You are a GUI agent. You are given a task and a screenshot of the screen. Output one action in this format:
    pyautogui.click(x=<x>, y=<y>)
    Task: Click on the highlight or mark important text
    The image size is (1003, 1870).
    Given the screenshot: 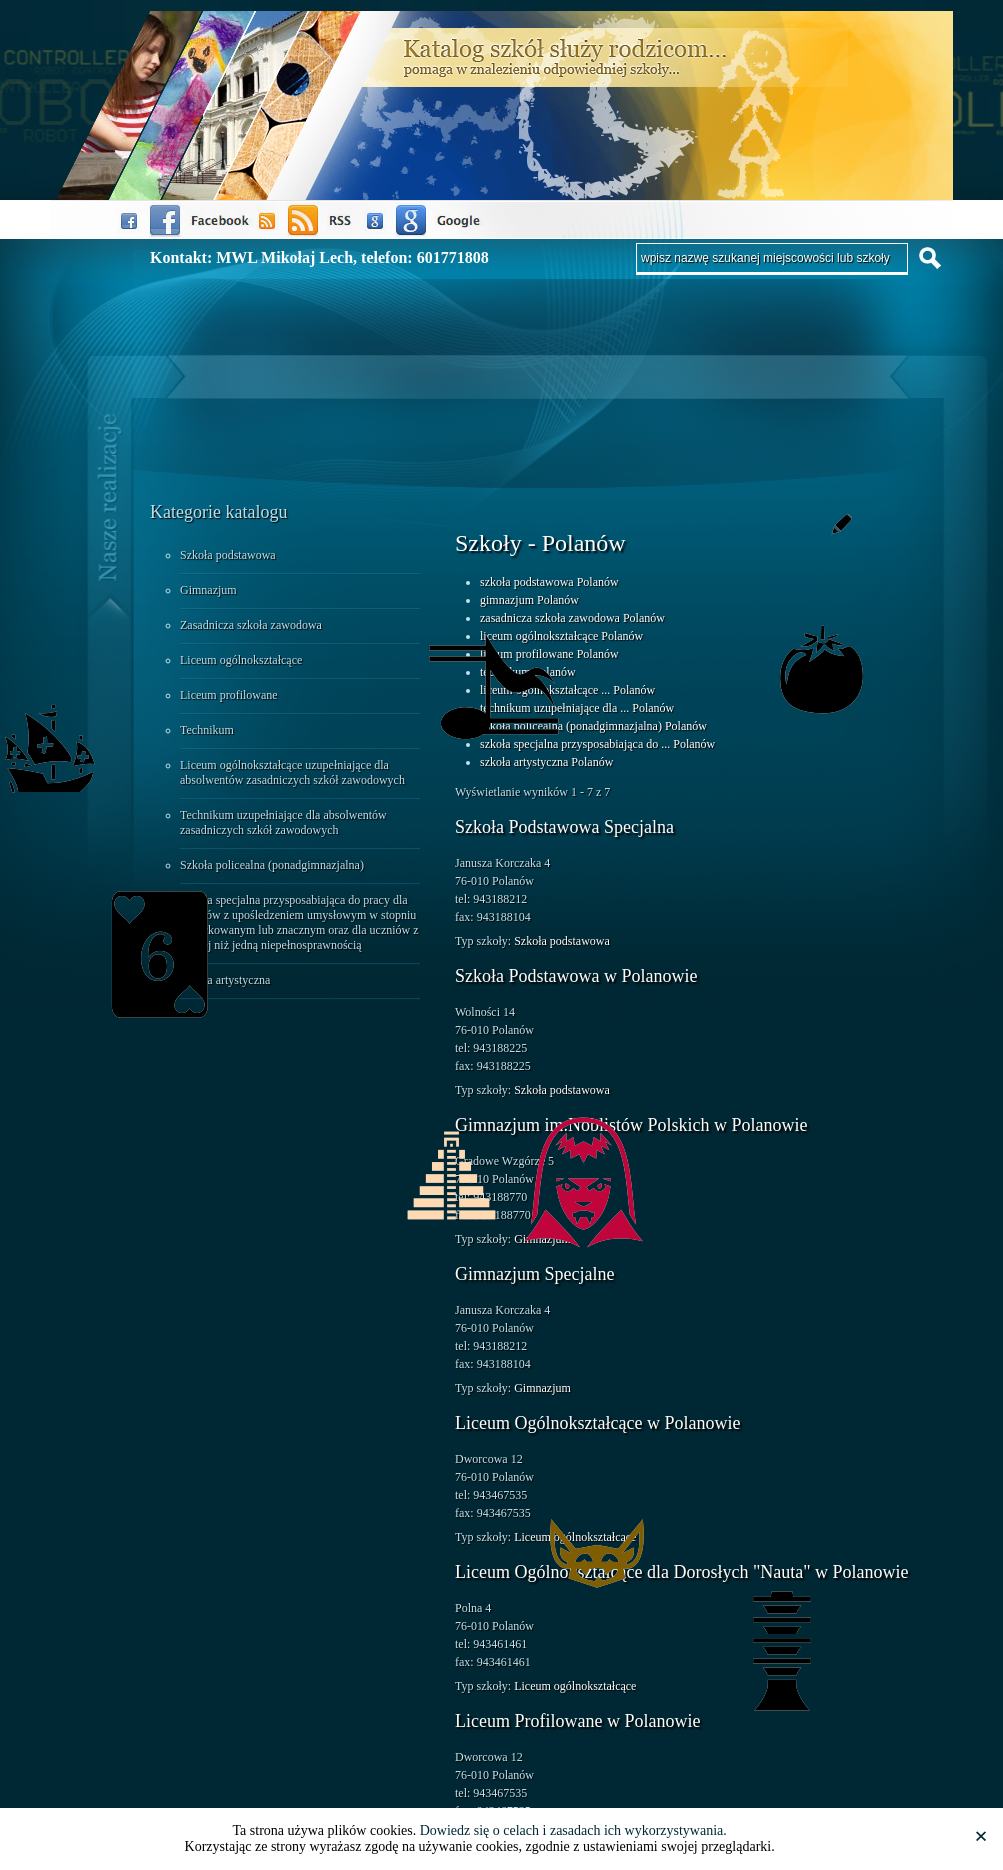 What is the action you would take?
    pyautogui.click(x=841, y=524)
    